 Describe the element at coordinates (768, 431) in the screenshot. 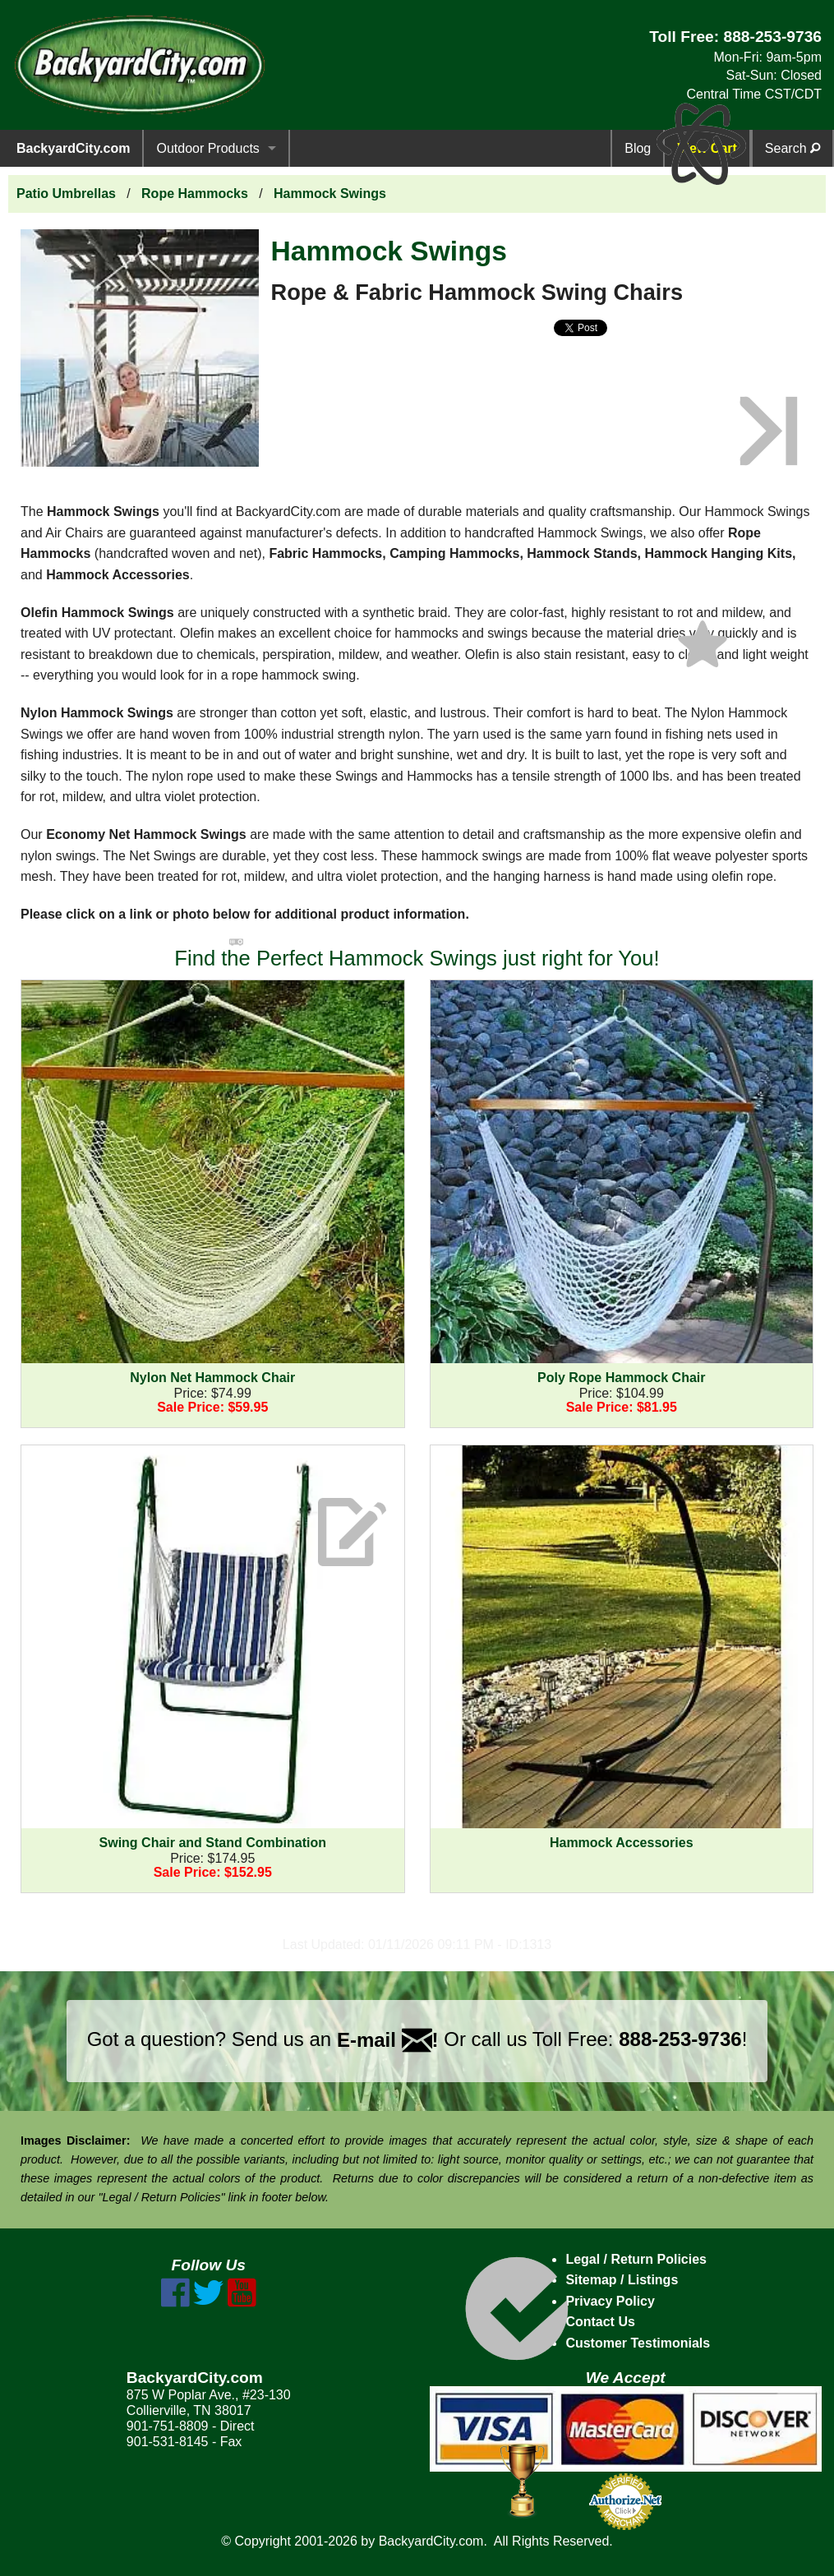

I see `skip to the end of a list or playlist` at that location.